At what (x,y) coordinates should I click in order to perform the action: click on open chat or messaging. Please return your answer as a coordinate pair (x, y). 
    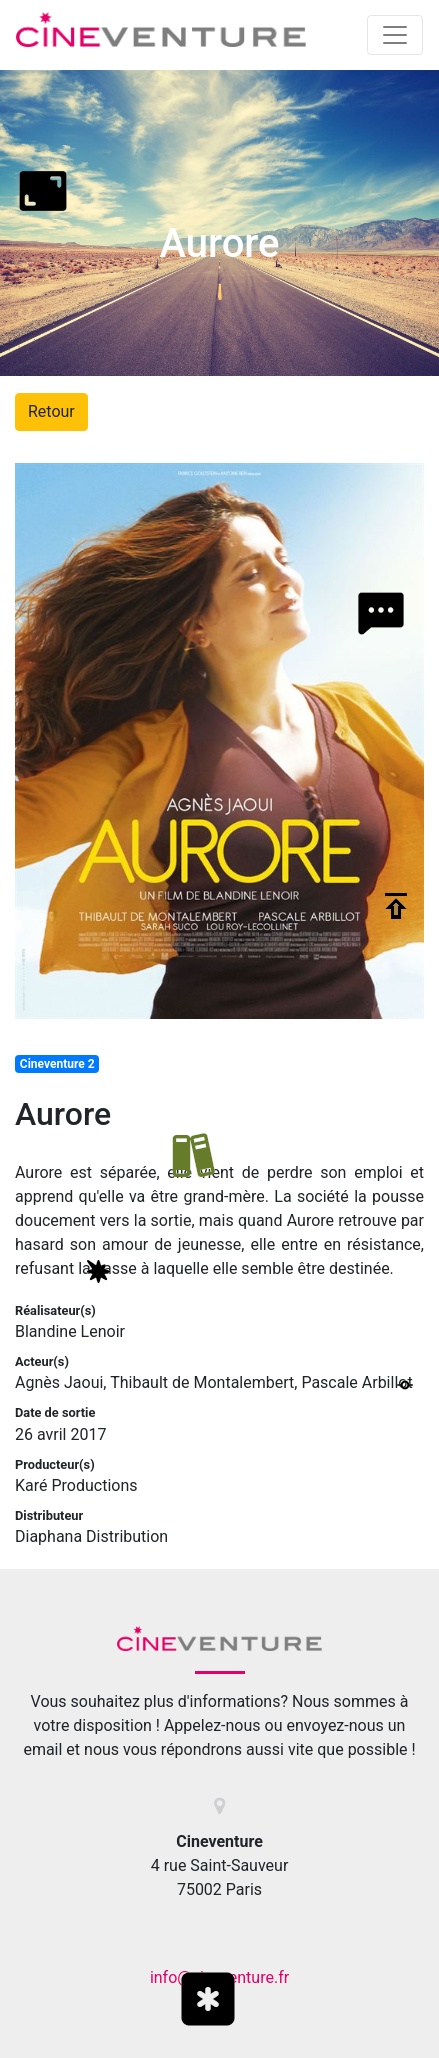
    Looking at the image, I should click on (381, 610).